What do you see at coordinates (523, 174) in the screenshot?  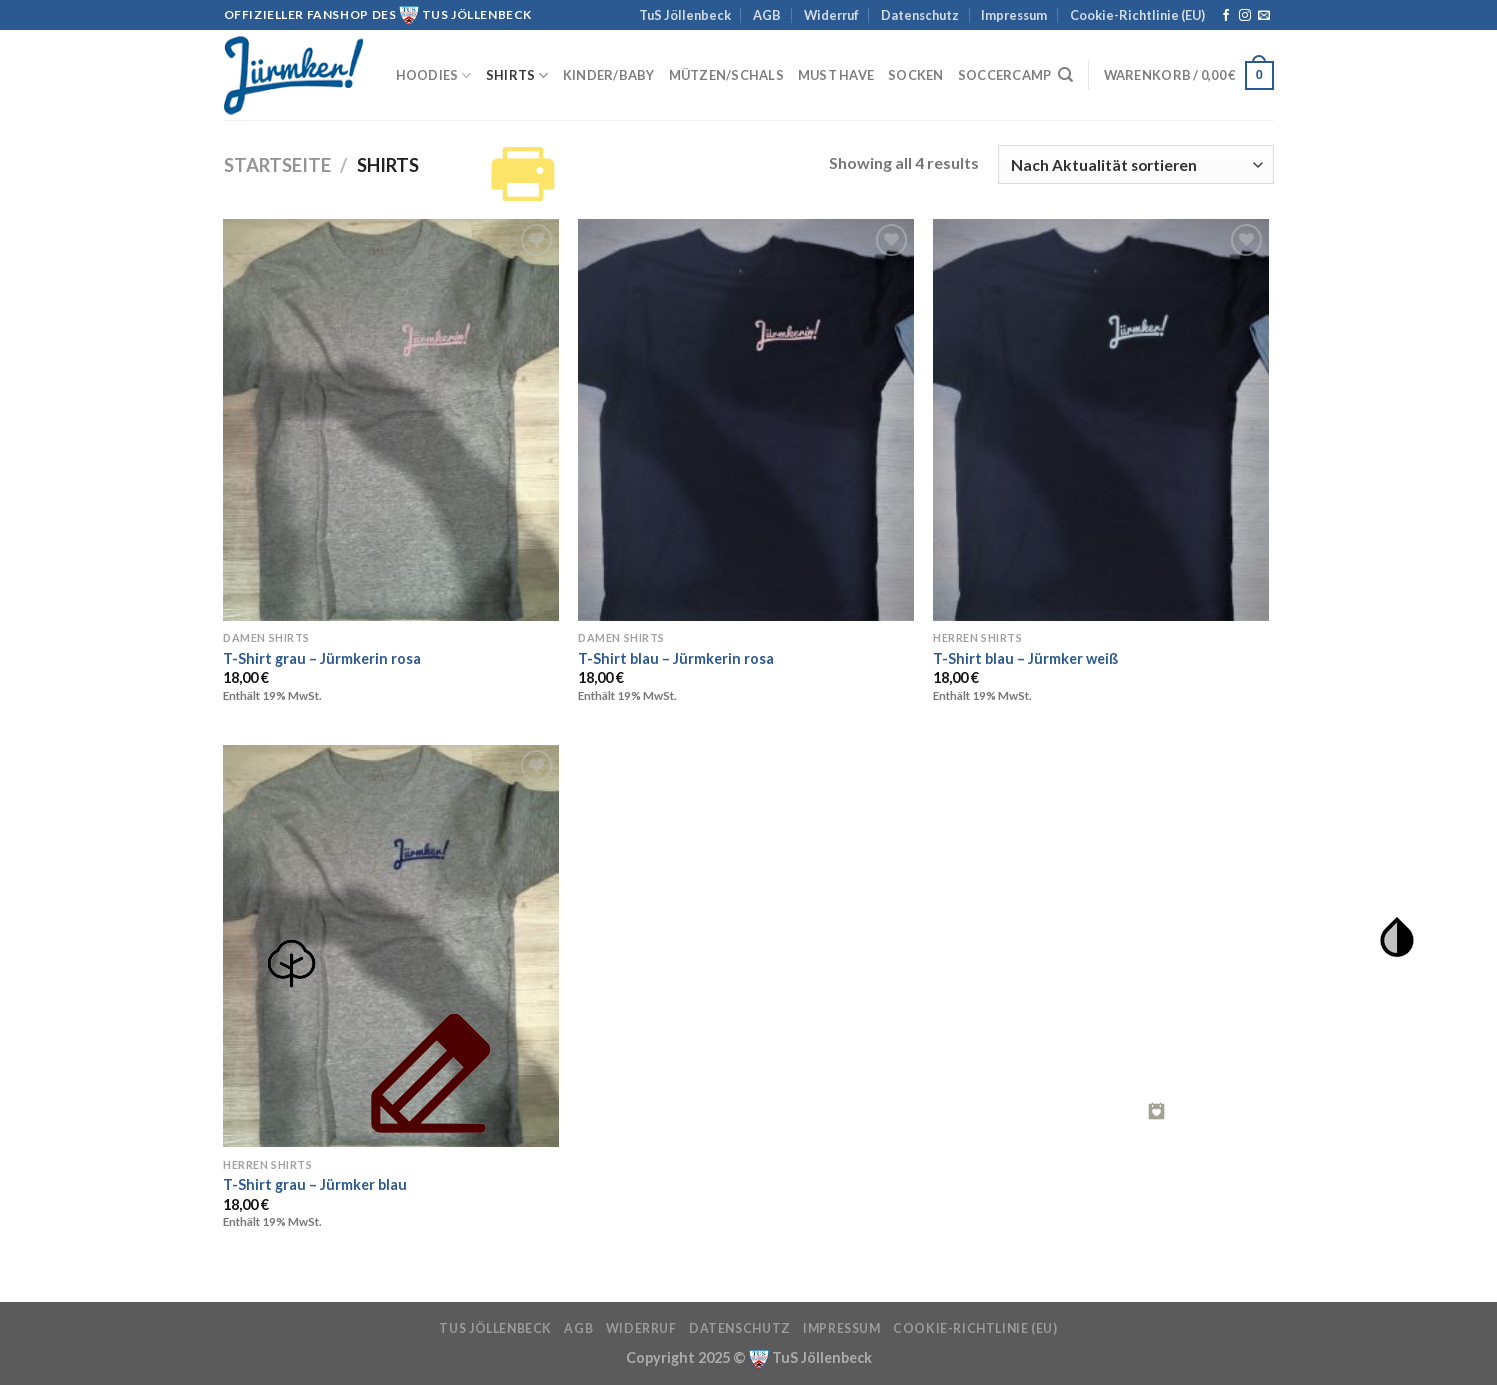 I see `print the current document` at bounding box center [523, 174].